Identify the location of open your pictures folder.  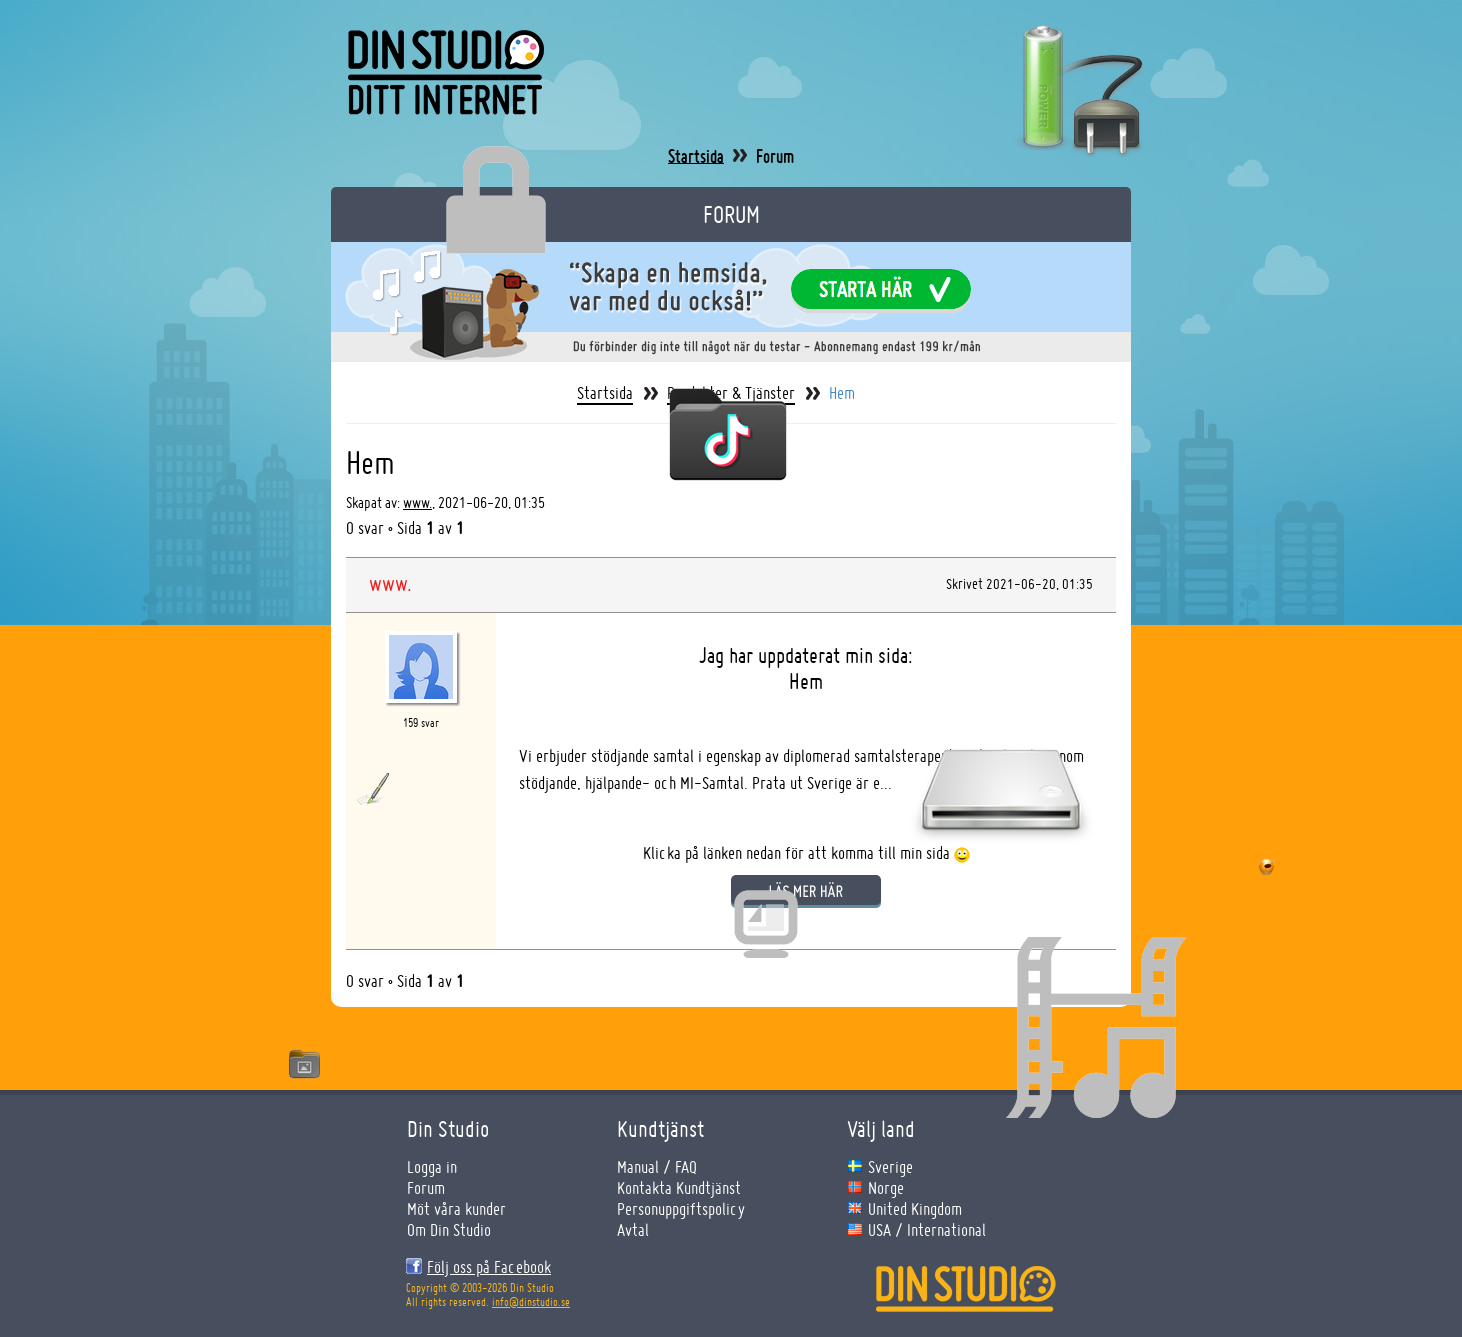
(304, 1063).